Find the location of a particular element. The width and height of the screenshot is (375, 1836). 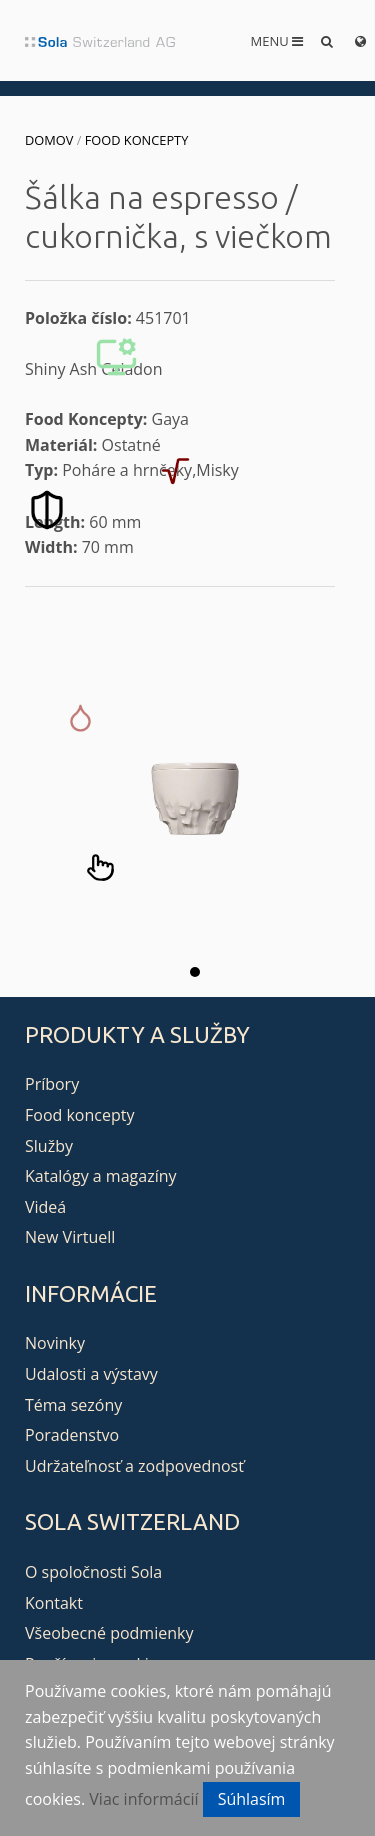

square root mathematical operation is located at coordinates (175, 470).